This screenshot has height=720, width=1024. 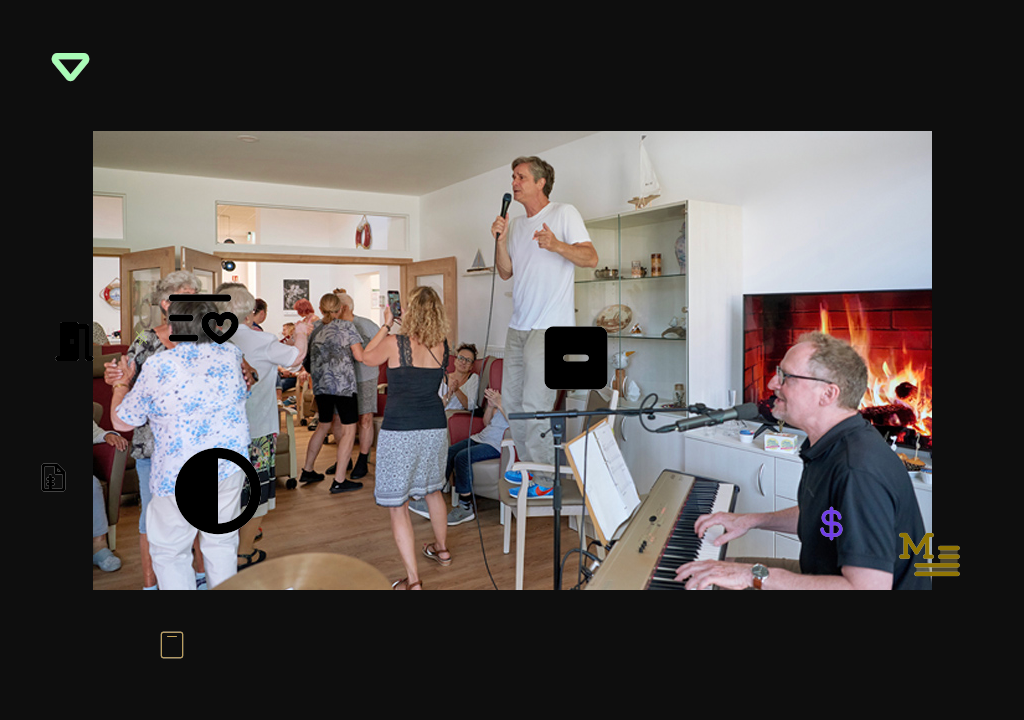 I want to click on disable flash or lightning mode, so click(x=141, y=337).